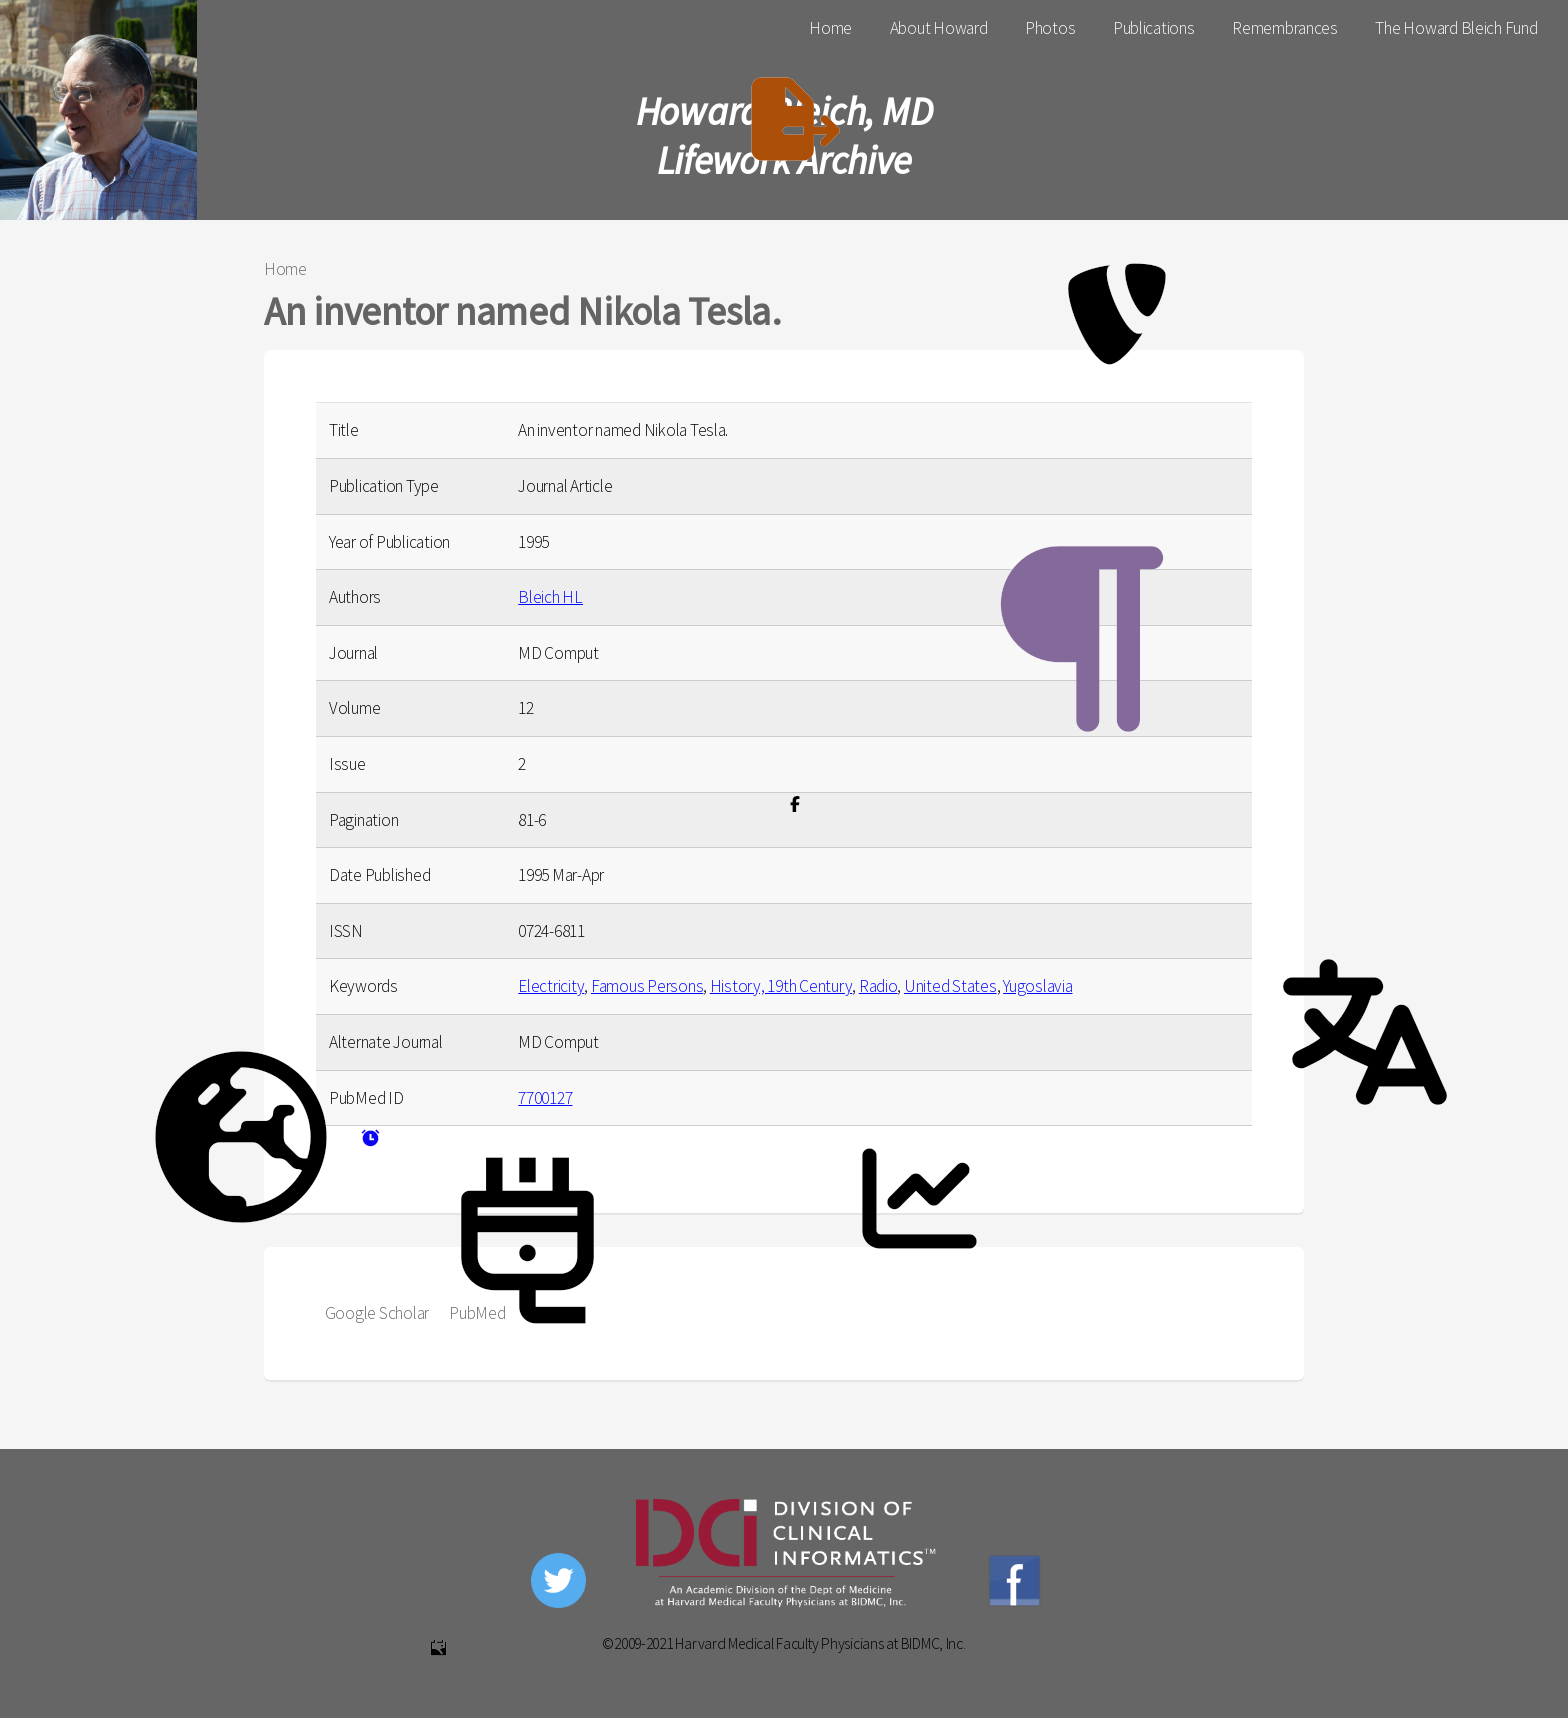  What do you see at coordinates (793, 119) in the screenshot?
I see `export file or document` at bounding box center [793, 119].